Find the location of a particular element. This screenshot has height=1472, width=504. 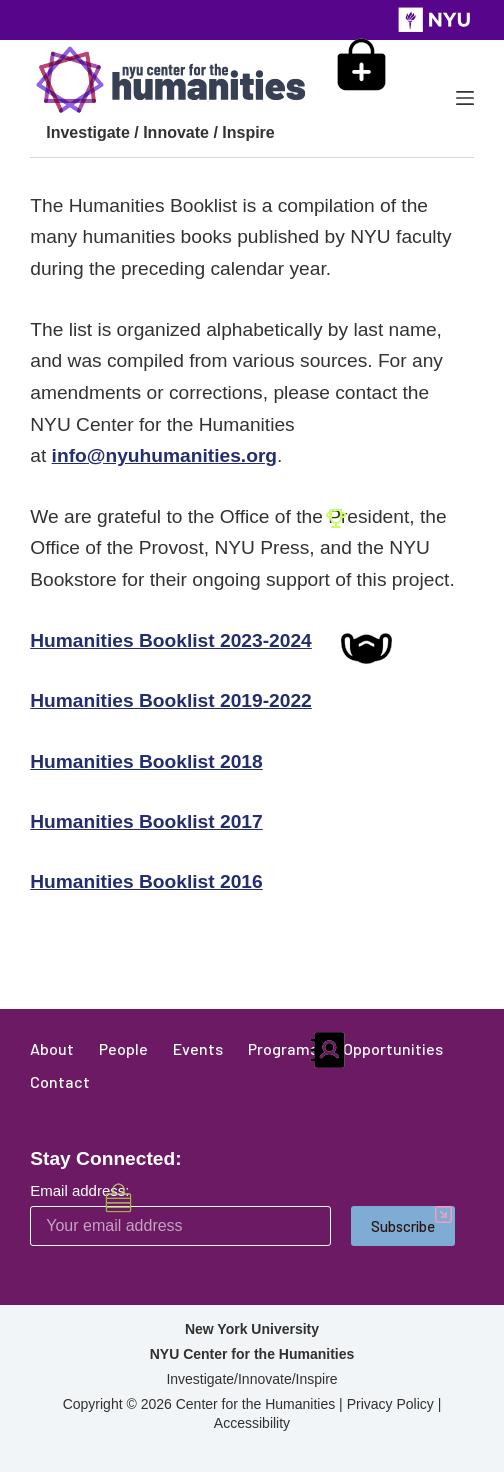

view achievements or awards is located at coordinates (336, 518).